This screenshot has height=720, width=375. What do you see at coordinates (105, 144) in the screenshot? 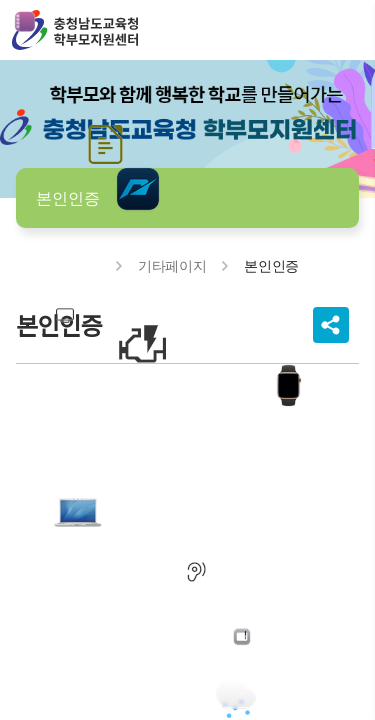
I see `open LibreOffice Writer document editor` at bounding box center [105, 144].